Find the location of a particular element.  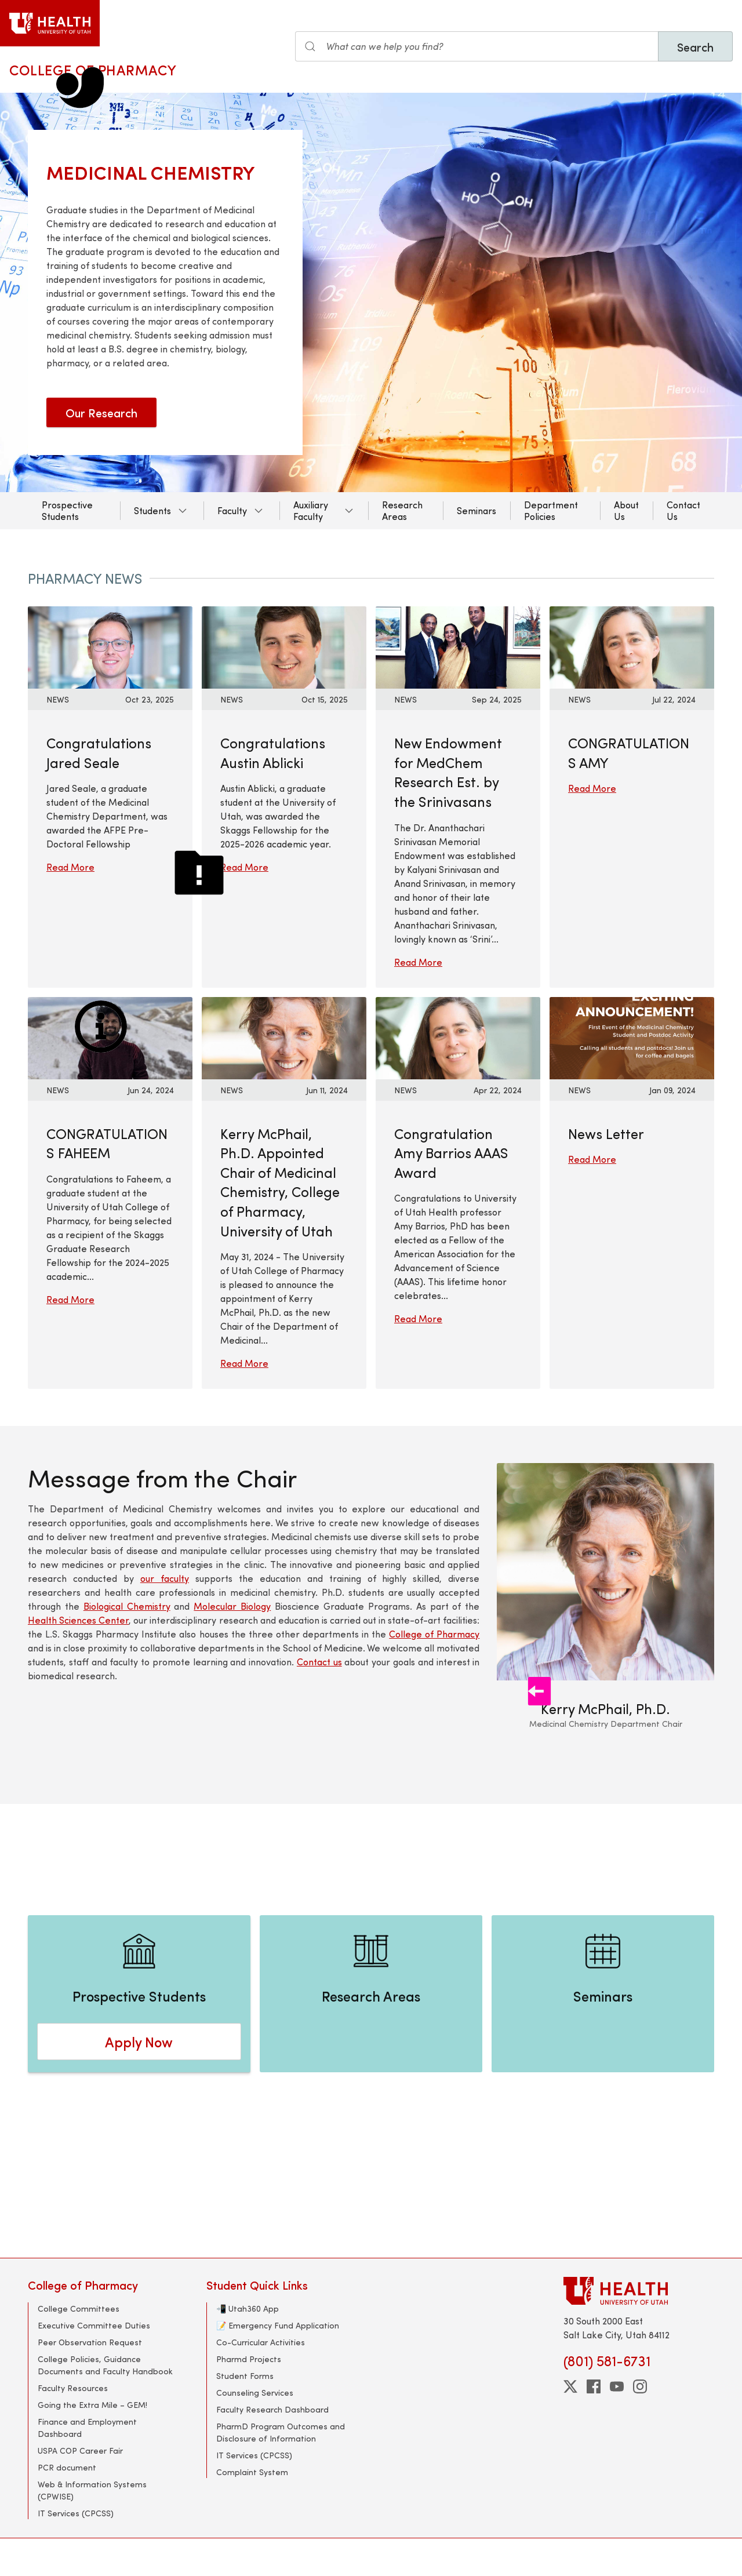

folder contains items that need attention is located at coordinates (199, 872).